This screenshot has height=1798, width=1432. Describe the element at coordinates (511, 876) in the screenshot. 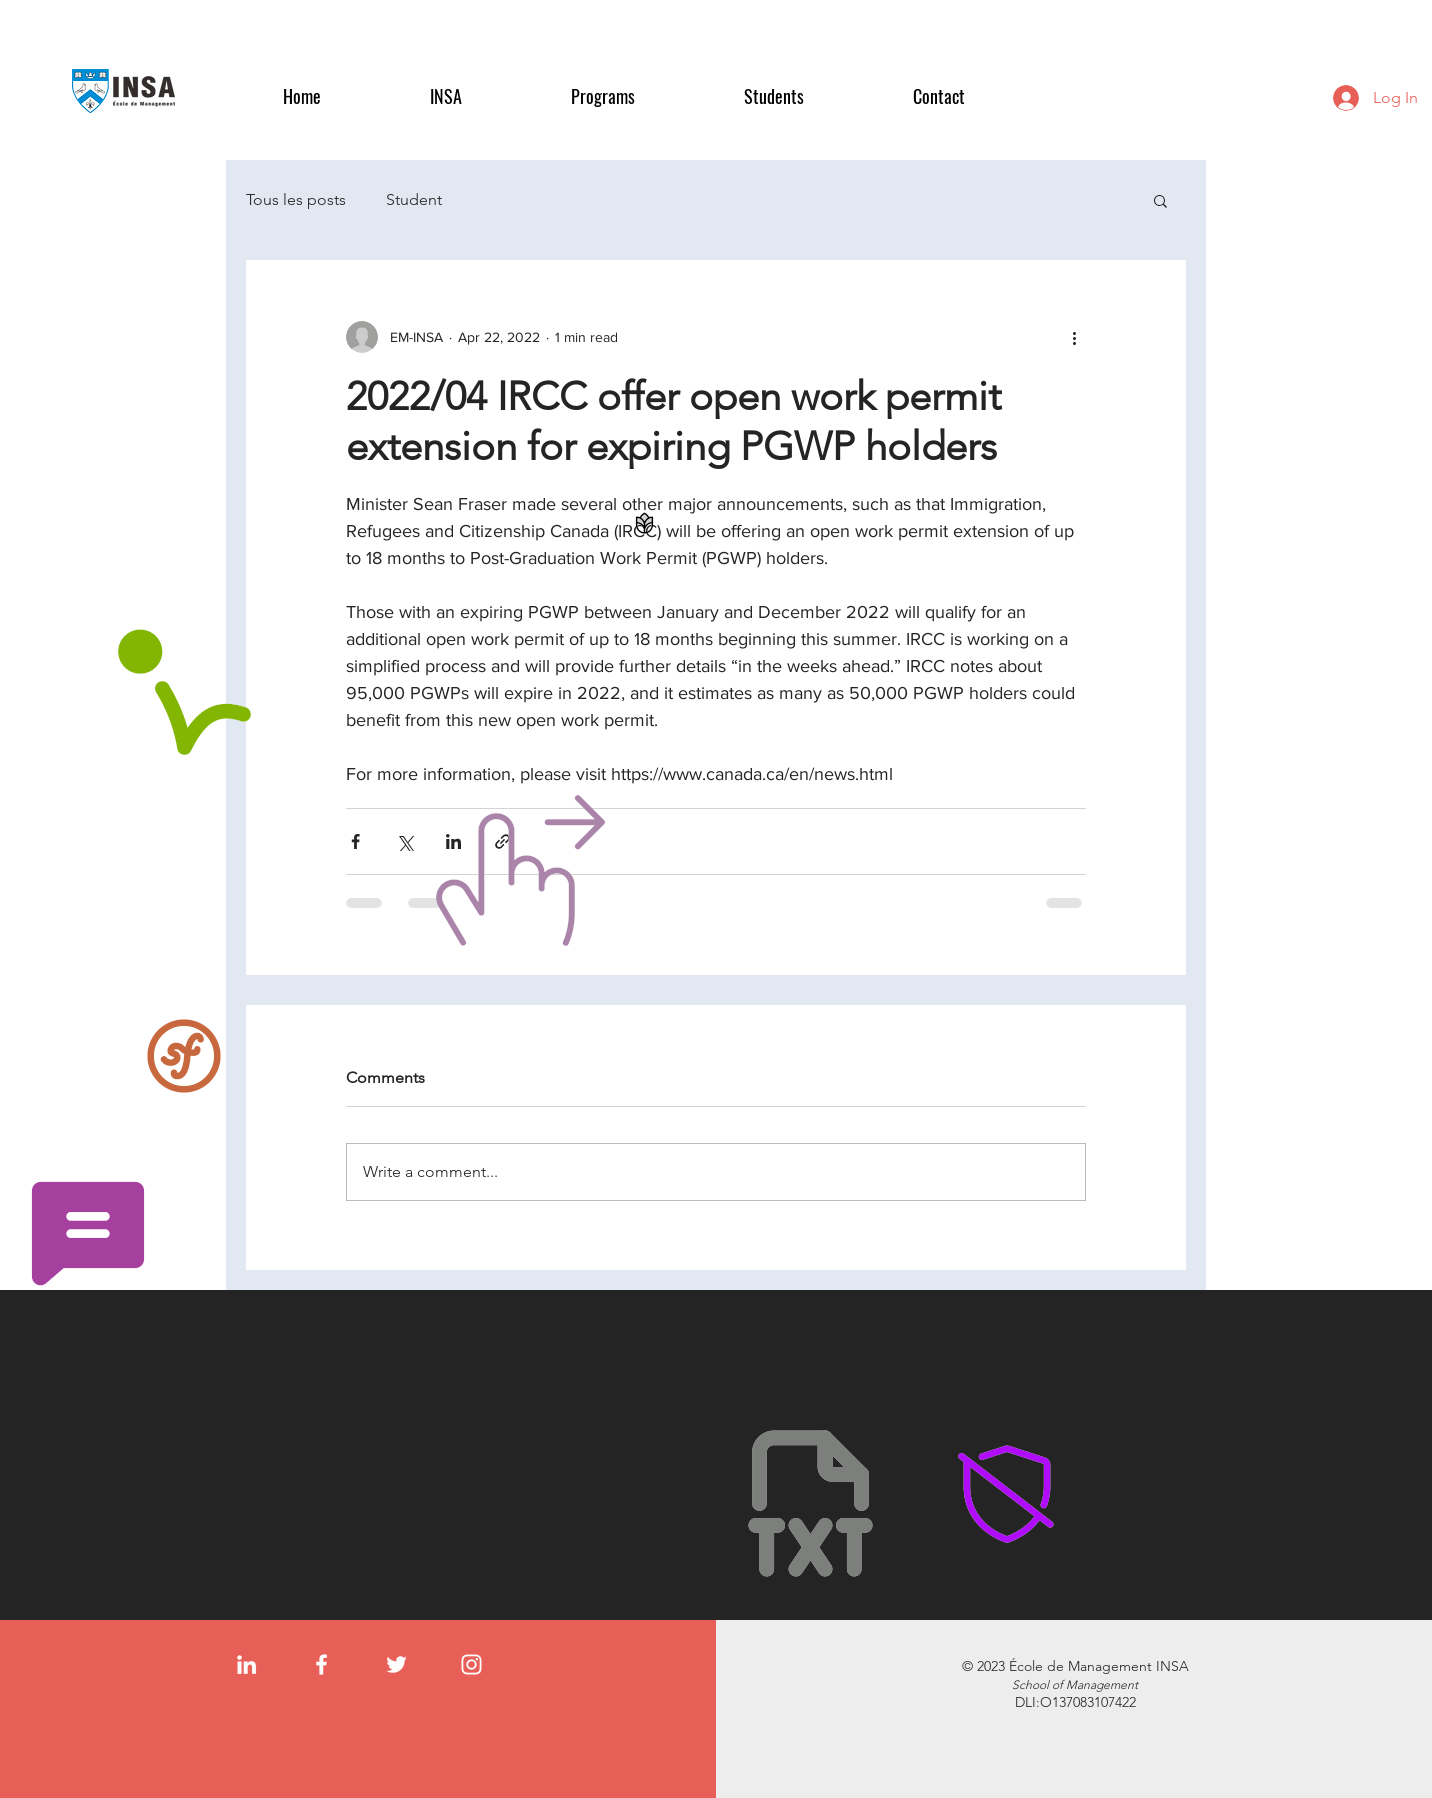

I see `swipe right to continue or proceed` at that location.